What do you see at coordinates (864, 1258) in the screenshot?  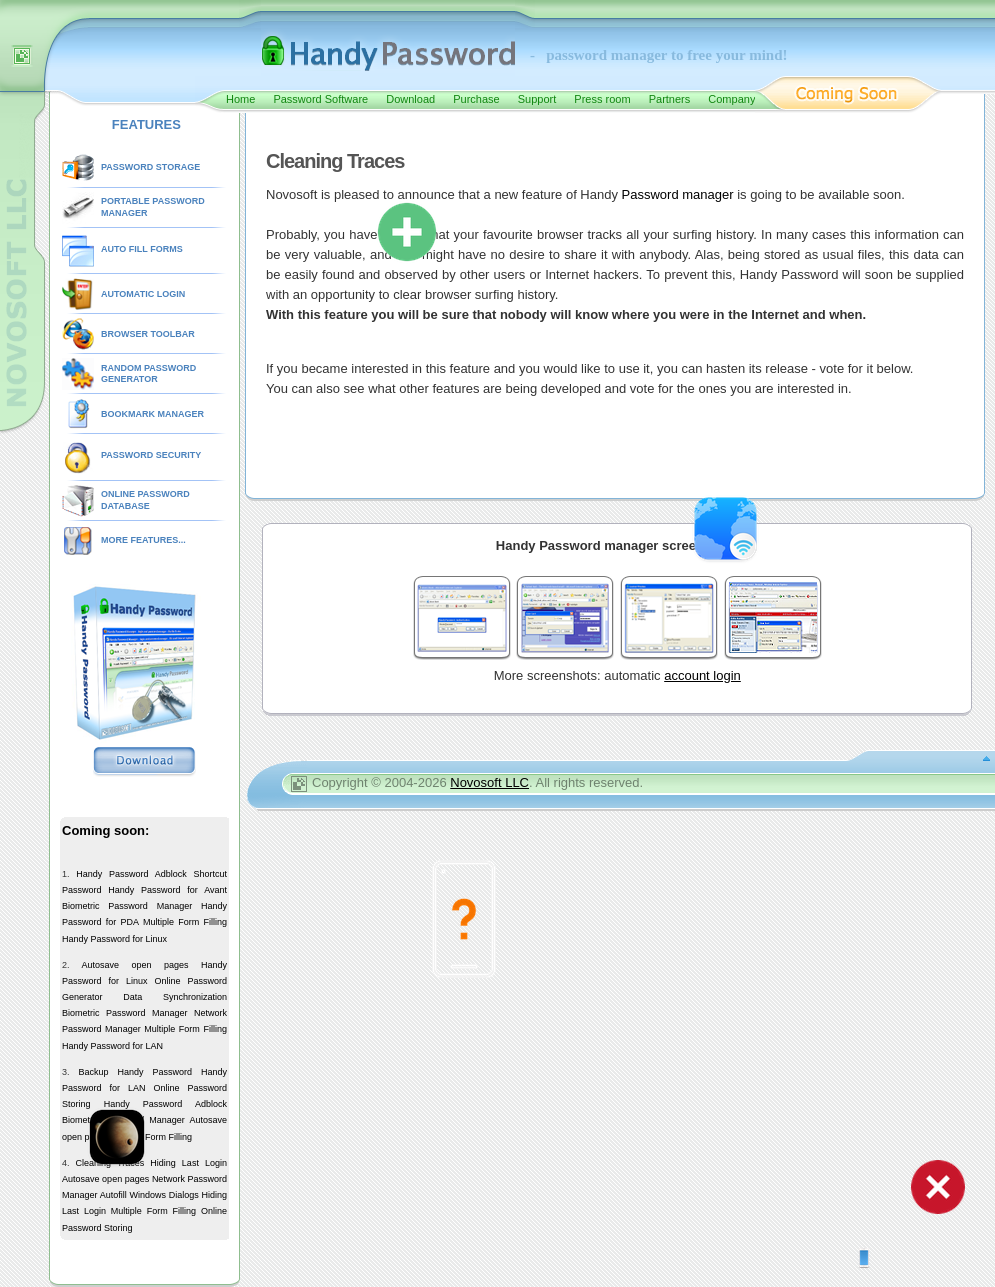 I see `connect or manage an iPhone device` at bounding box center [864, 1258].